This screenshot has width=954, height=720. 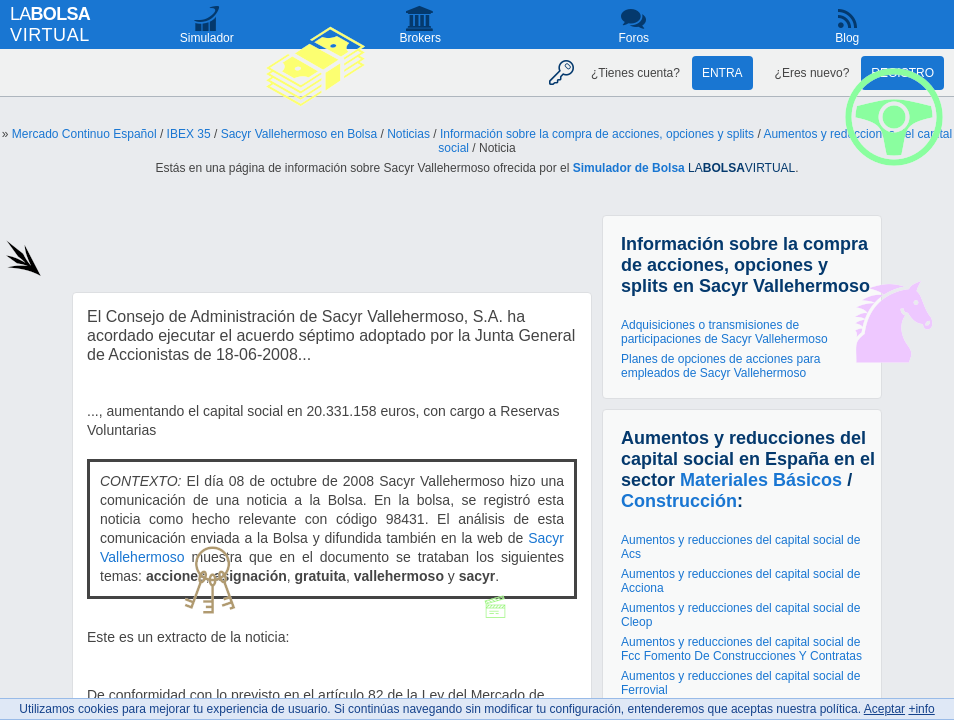 I want to click on select the knight piece in a chess game, so click(x=896, y=322).